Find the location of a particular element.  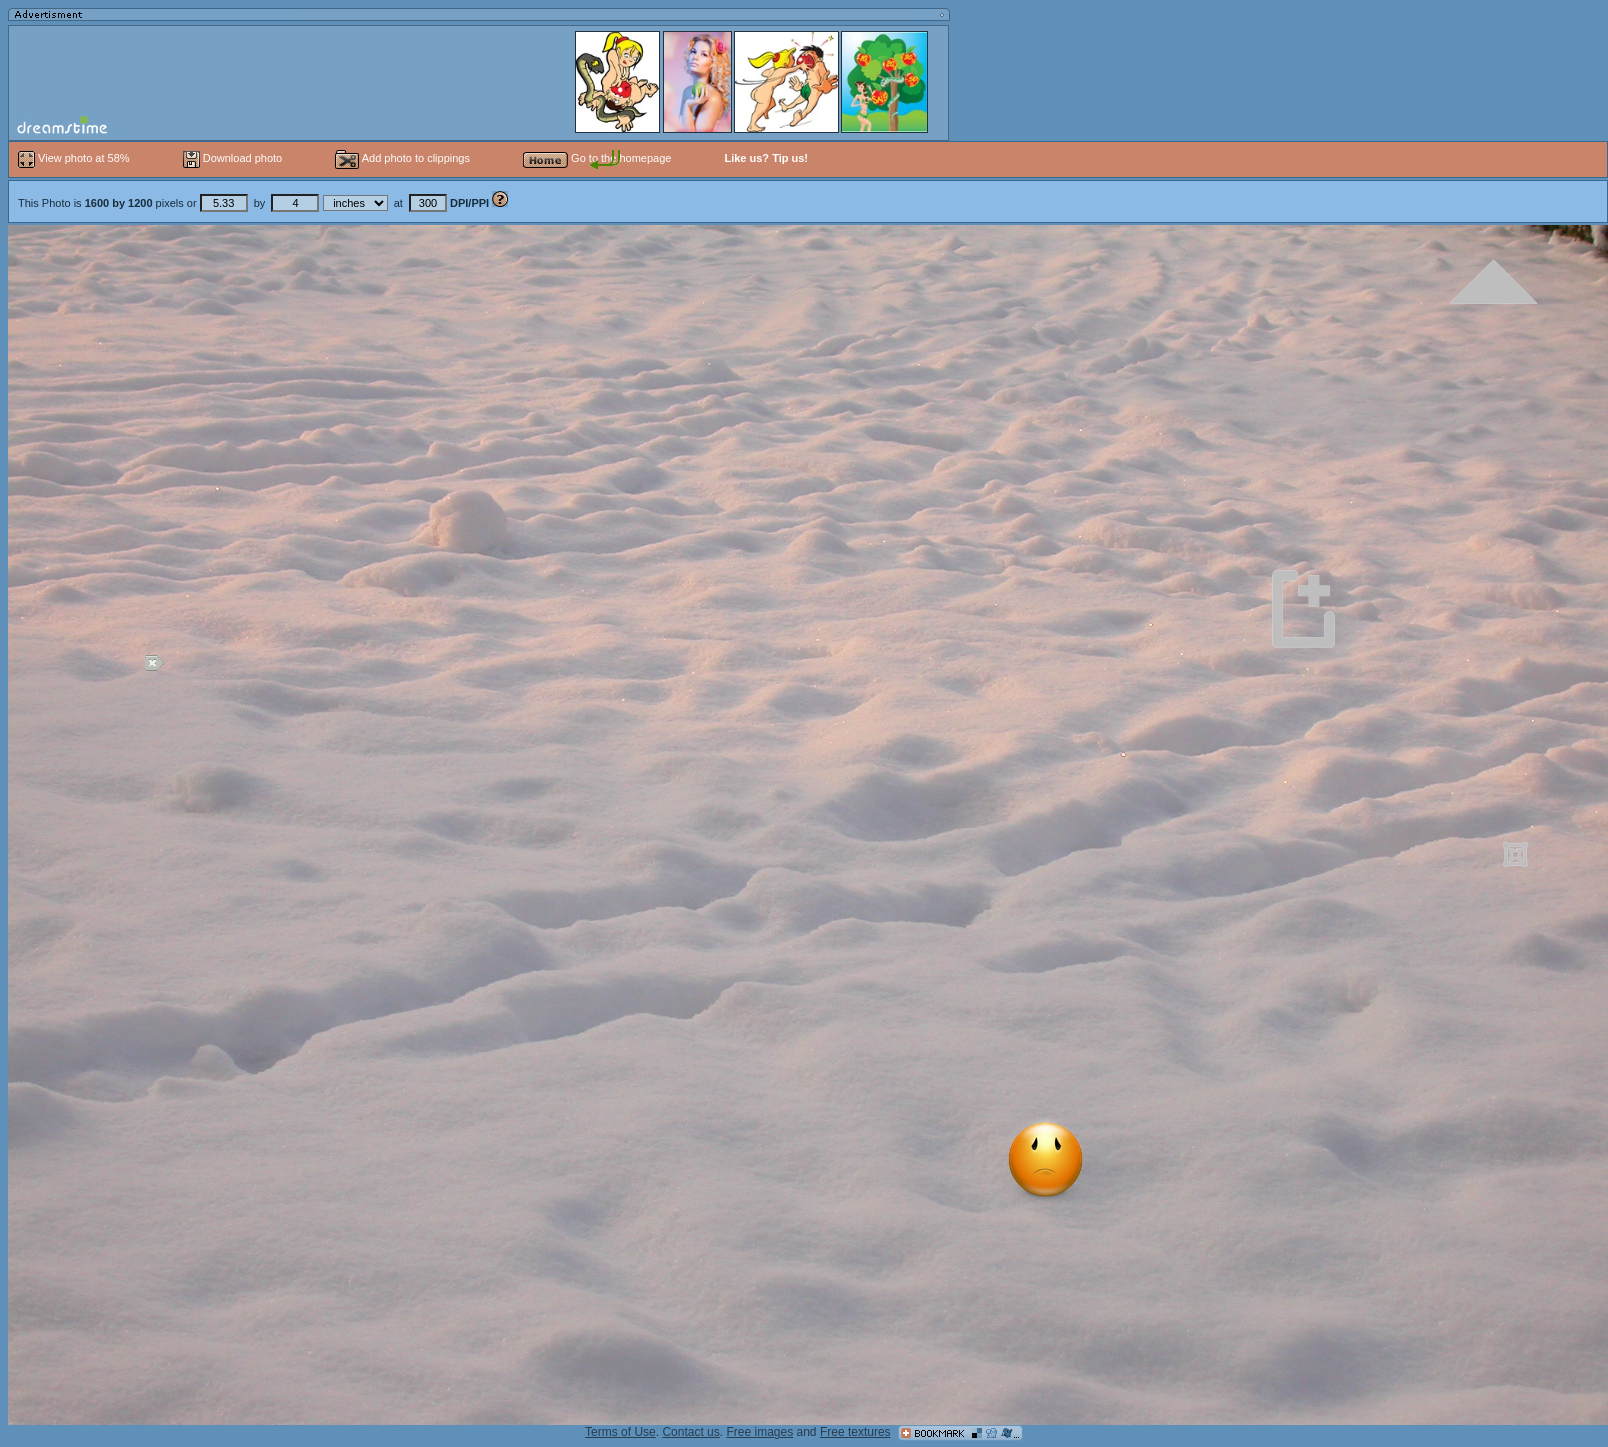

indicates an error or unsuccessful action is located at coordinates (1046, 1163).